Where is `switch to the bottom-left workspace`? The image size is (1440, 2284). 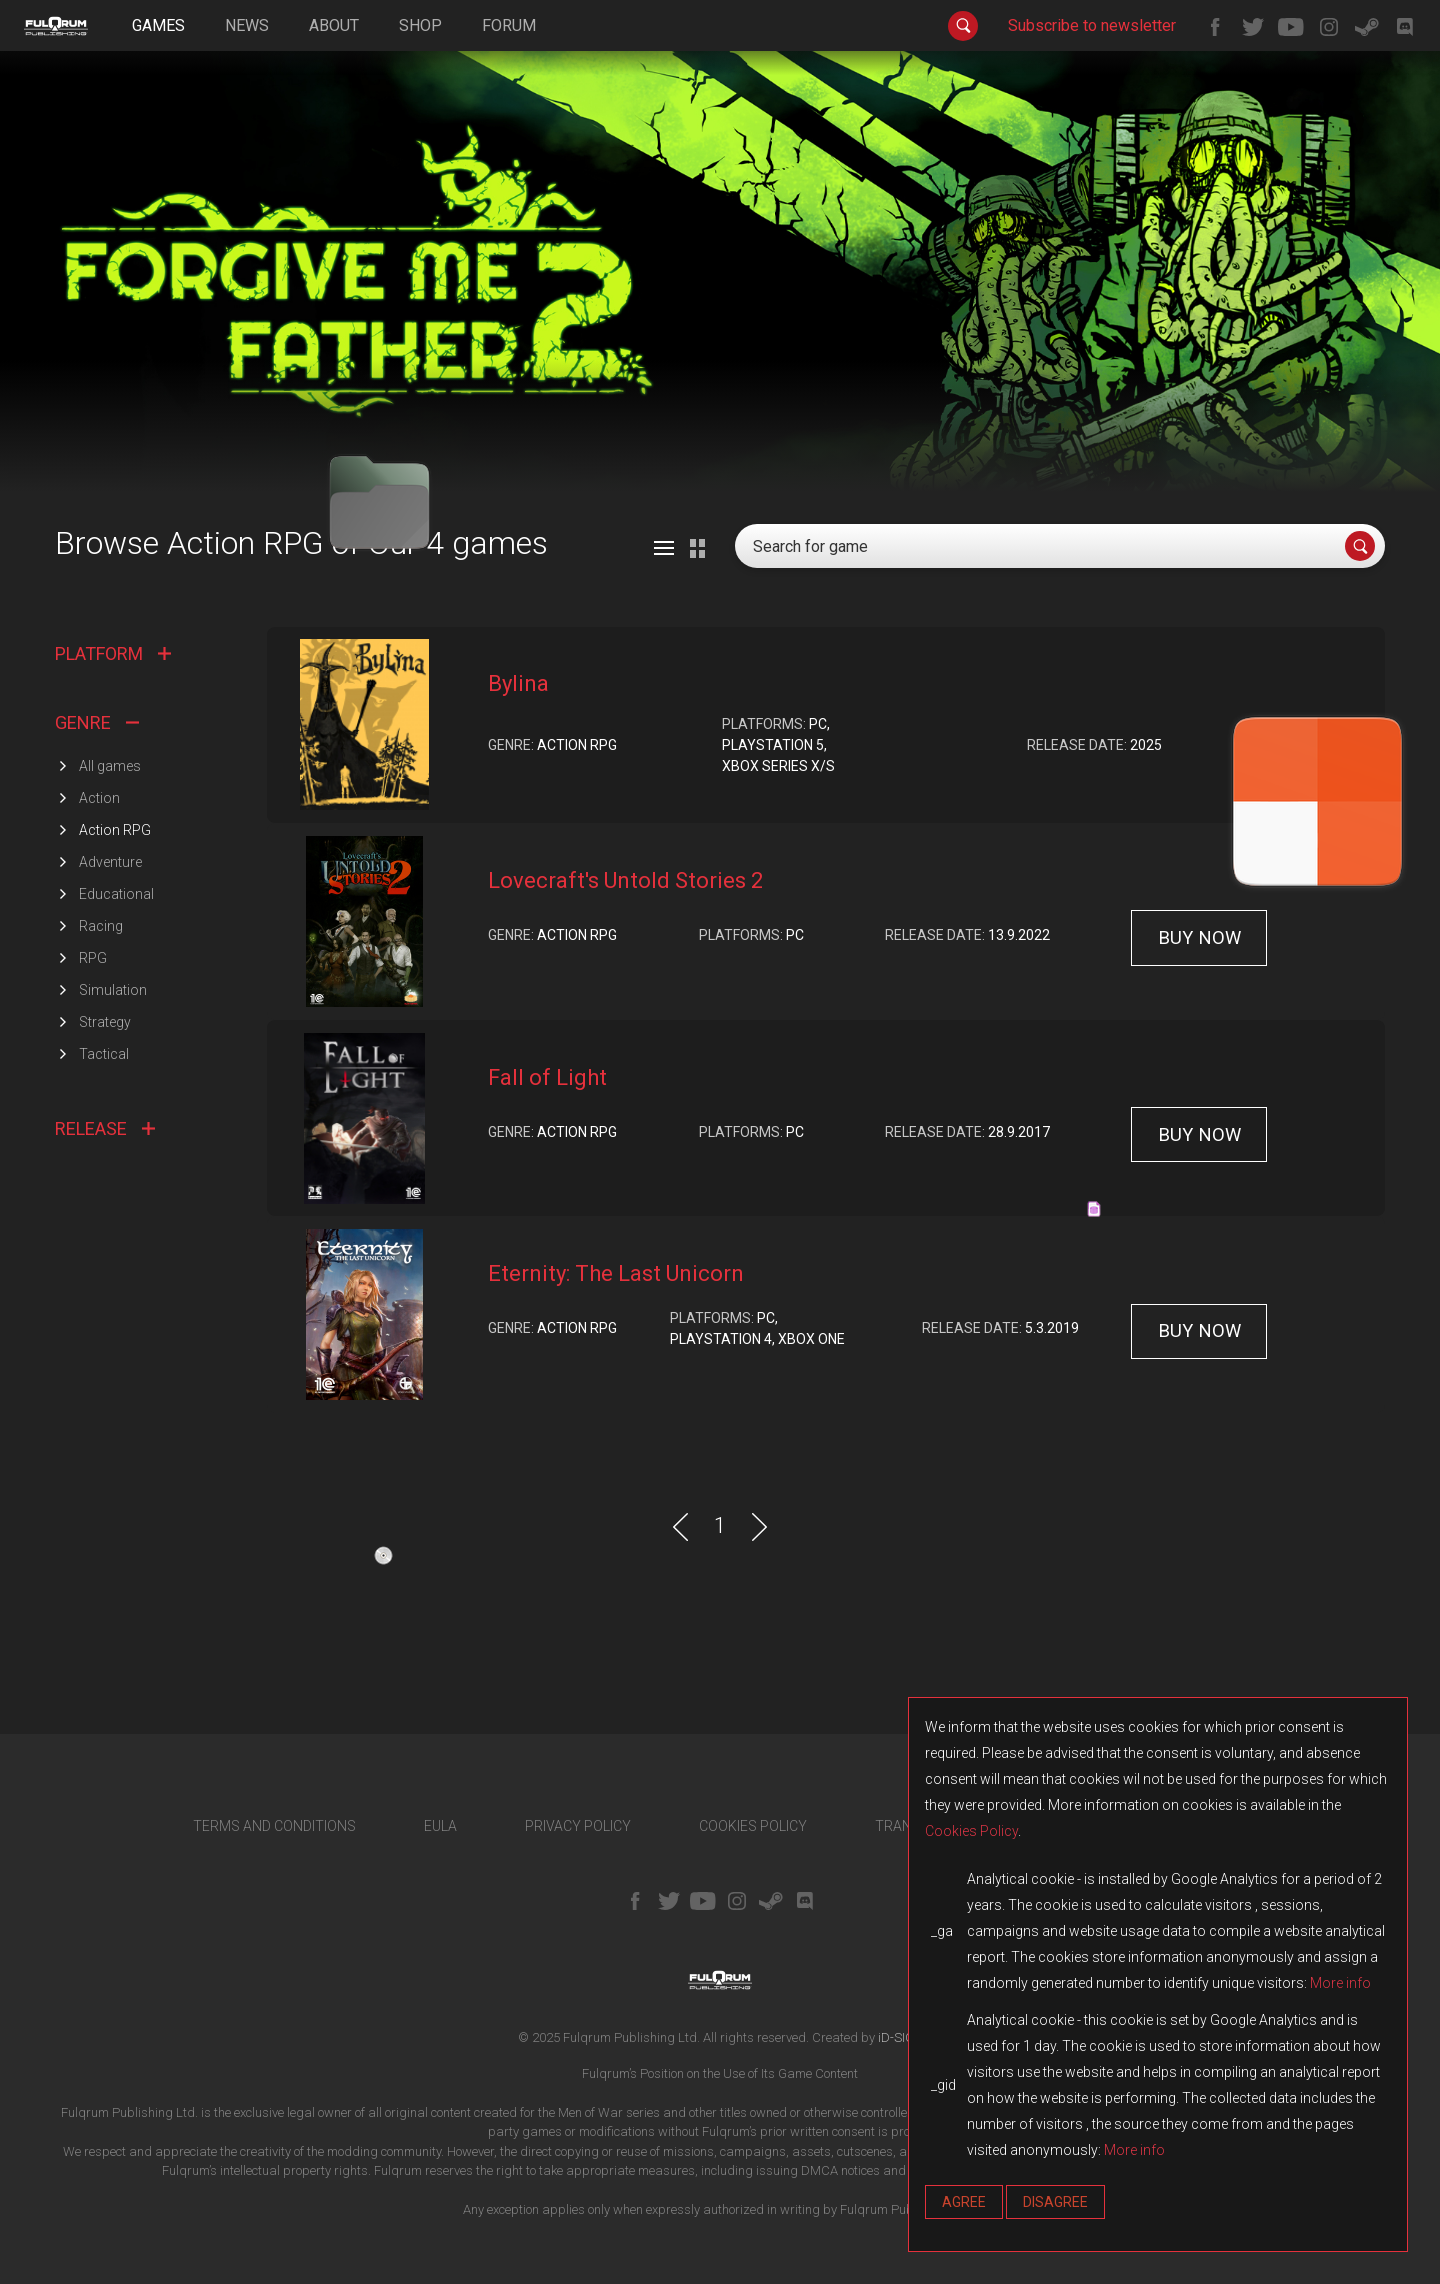
switch to the bottom-left workspace is located at coordinates (1317, 801).